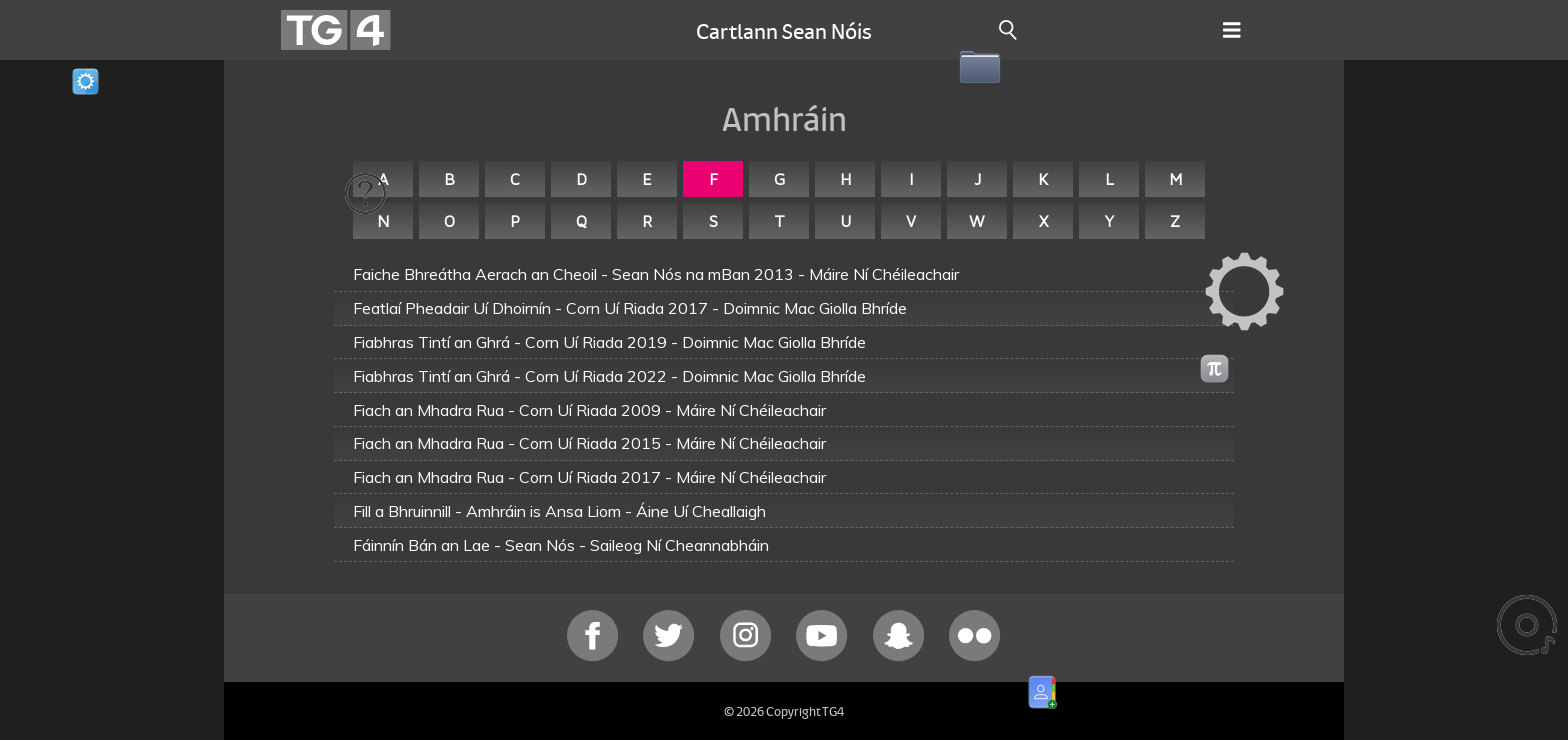 The height and width of the screenshot is (740, 1568). I want to click on add a new contact, so click(1042, 692).